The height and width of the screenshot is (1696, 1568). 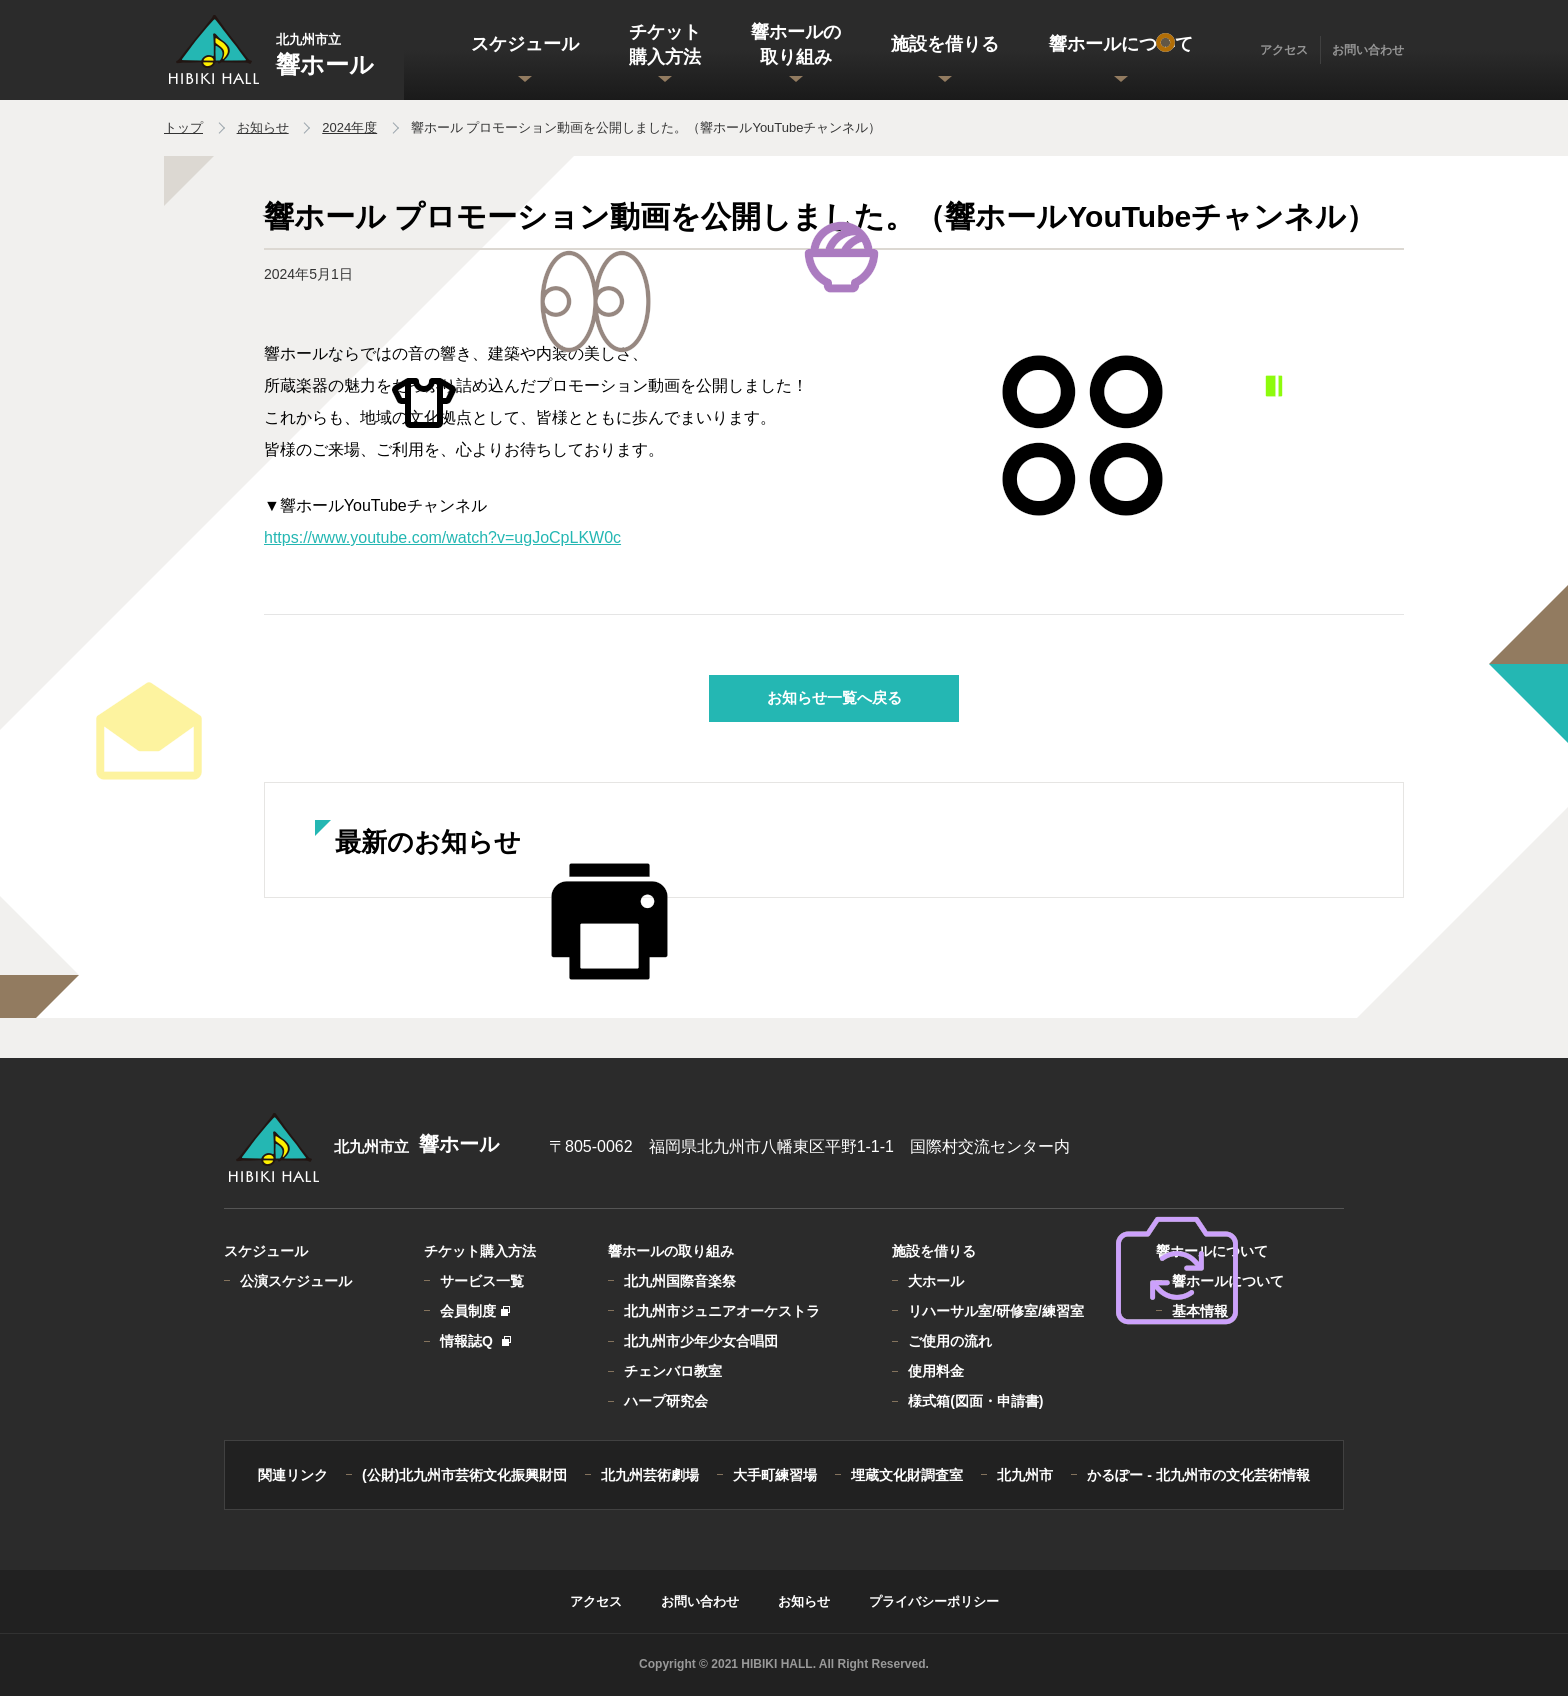 What do you see at coordinates (595, 301) in the screenshot?
I see `view who has seen your content` at bounding box center [595, 301].